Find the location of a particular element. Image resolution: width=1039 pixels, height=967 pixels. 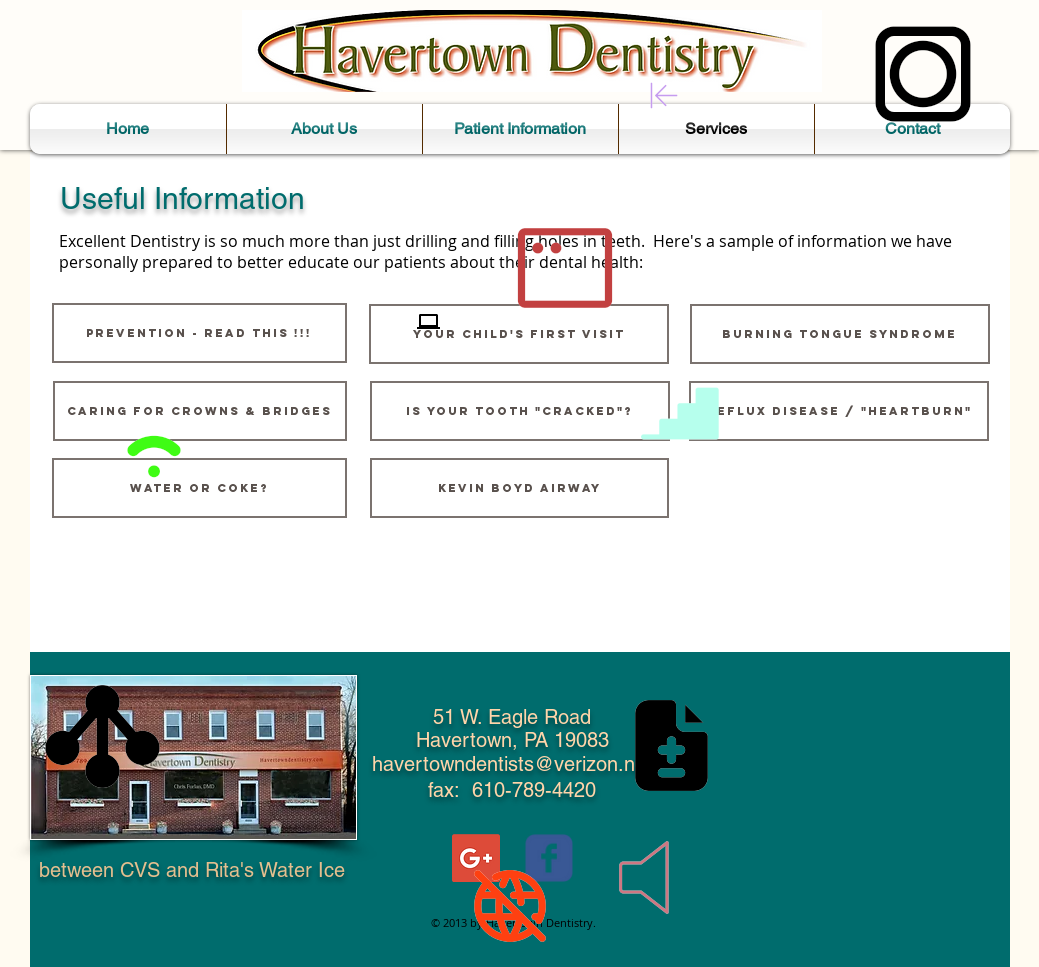

open a new application window is located at coordinates (565, 268).